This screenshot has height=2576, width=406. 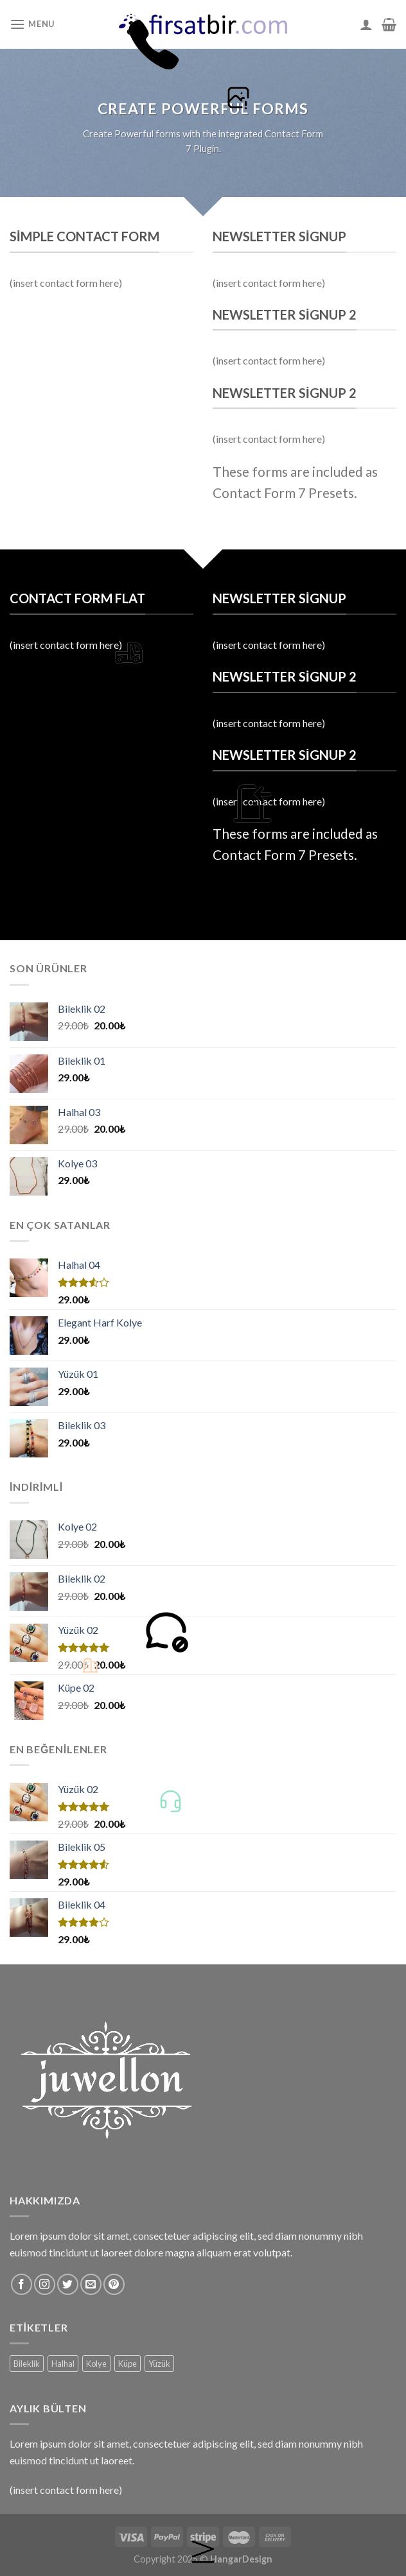 I want to click on greater than or equal to comparison operator, so click(x=202, y=2552).